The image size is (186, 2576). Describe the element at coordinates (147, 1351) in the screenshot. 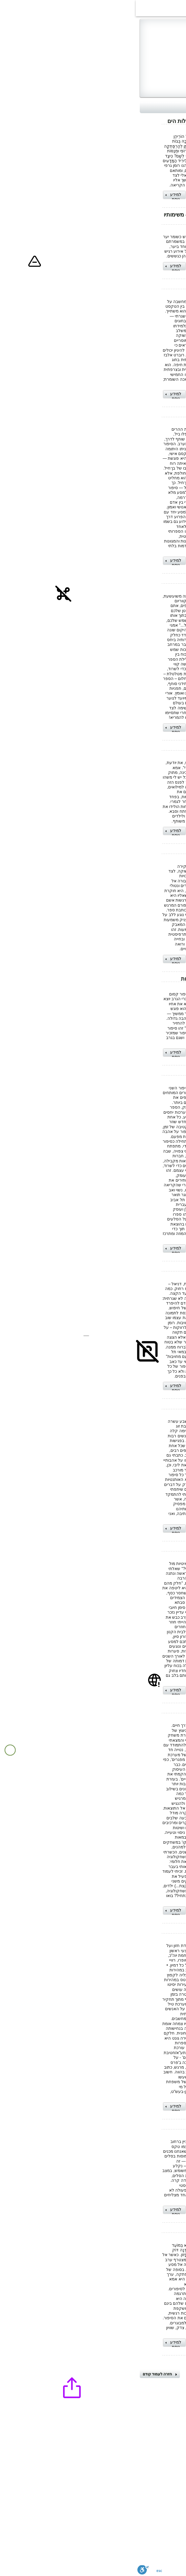

I see `no parking available` at that location.